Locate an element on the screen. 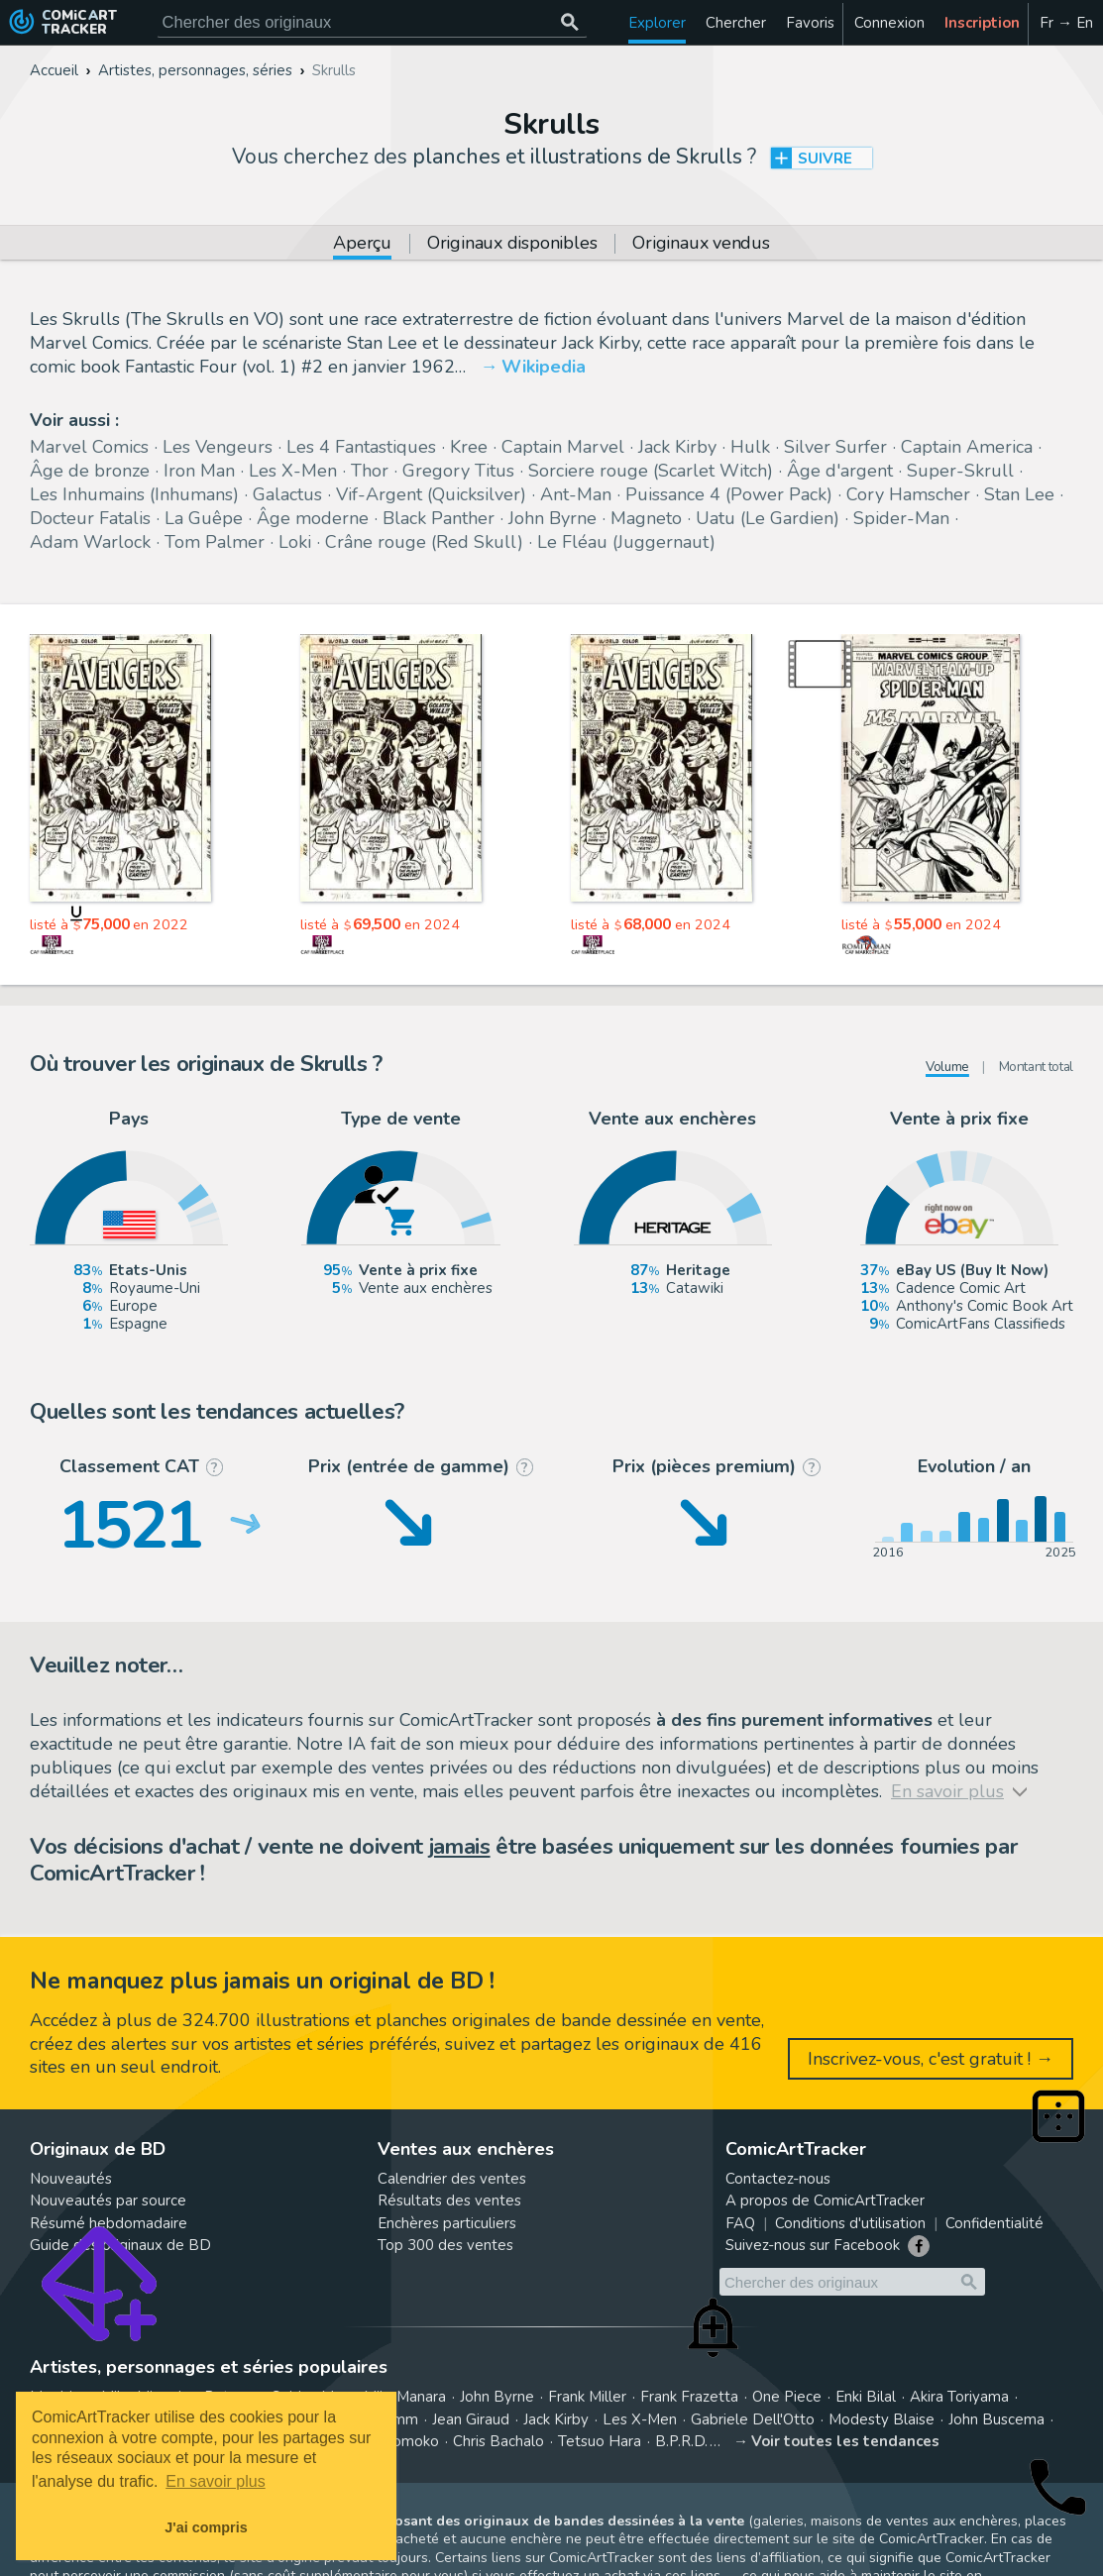  view video or film content is located at coordinates (821, 672).